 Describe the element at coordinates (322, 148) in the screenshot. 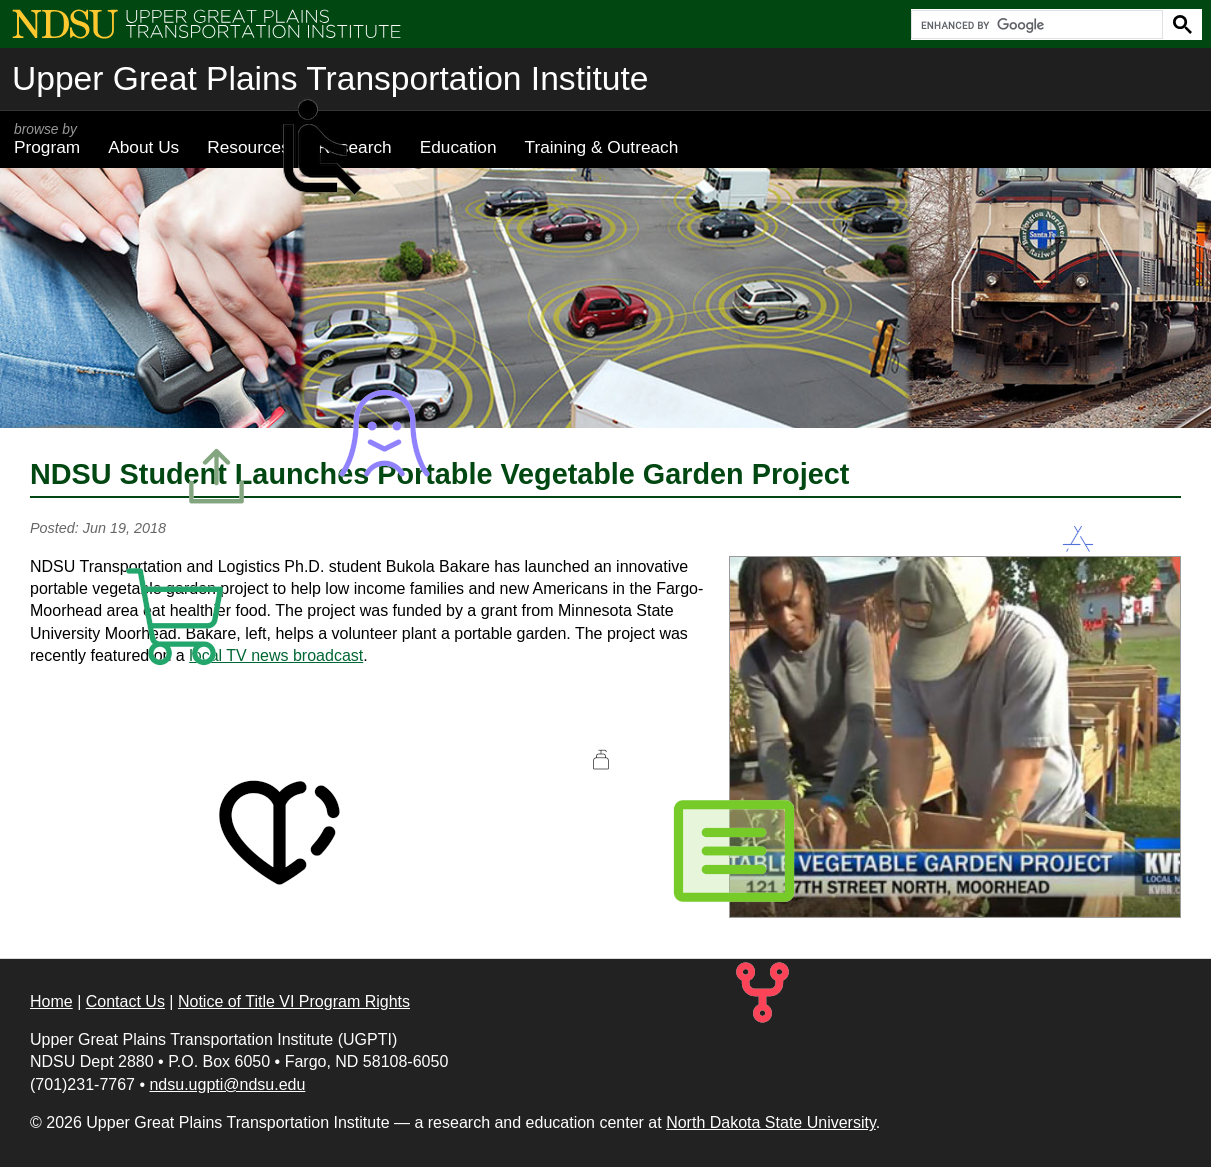

I see `indicates standard seat recline position` at that location.